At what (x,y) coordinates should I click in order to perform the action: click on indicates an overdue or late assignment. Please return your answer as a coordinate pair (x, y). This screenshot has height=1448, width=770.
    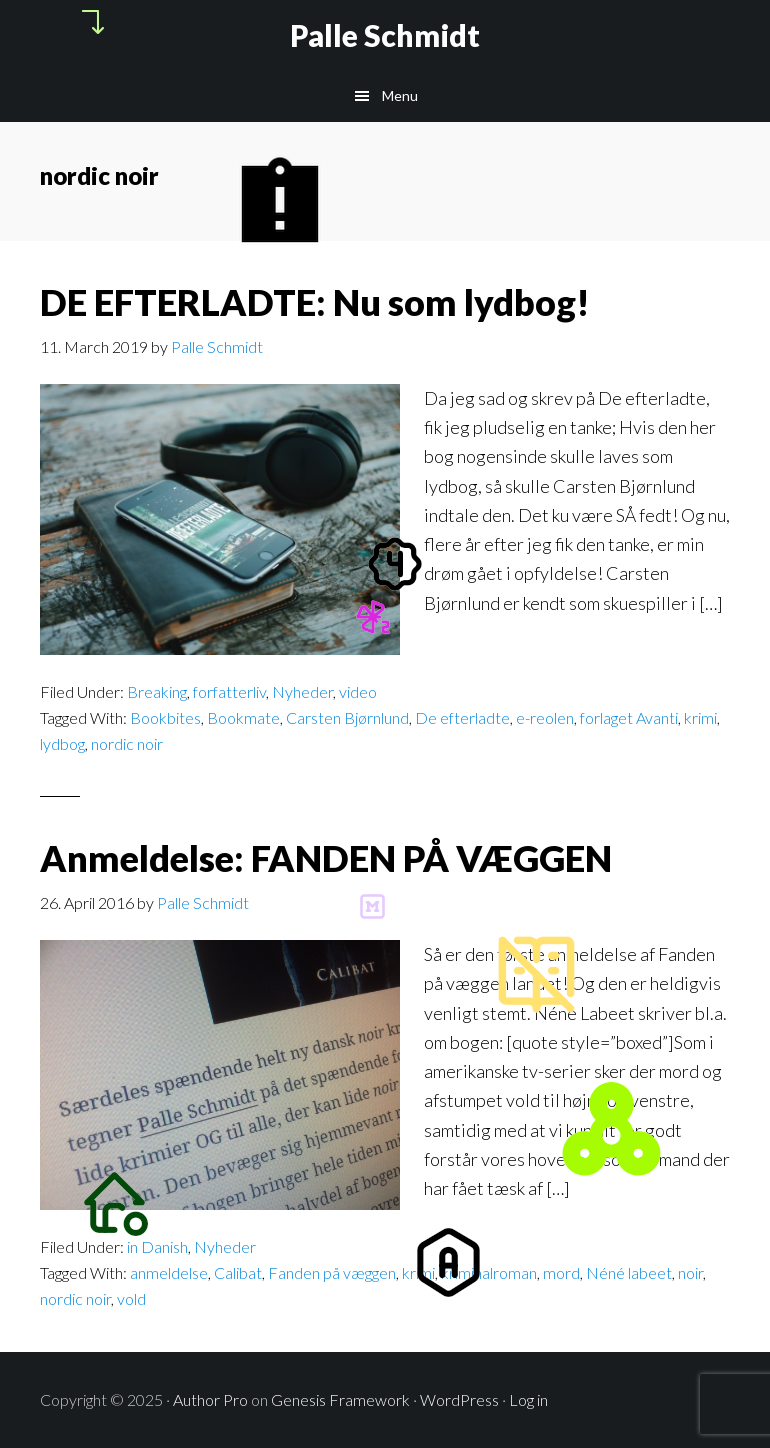
    Looking at the image, I should click on (280, 204).